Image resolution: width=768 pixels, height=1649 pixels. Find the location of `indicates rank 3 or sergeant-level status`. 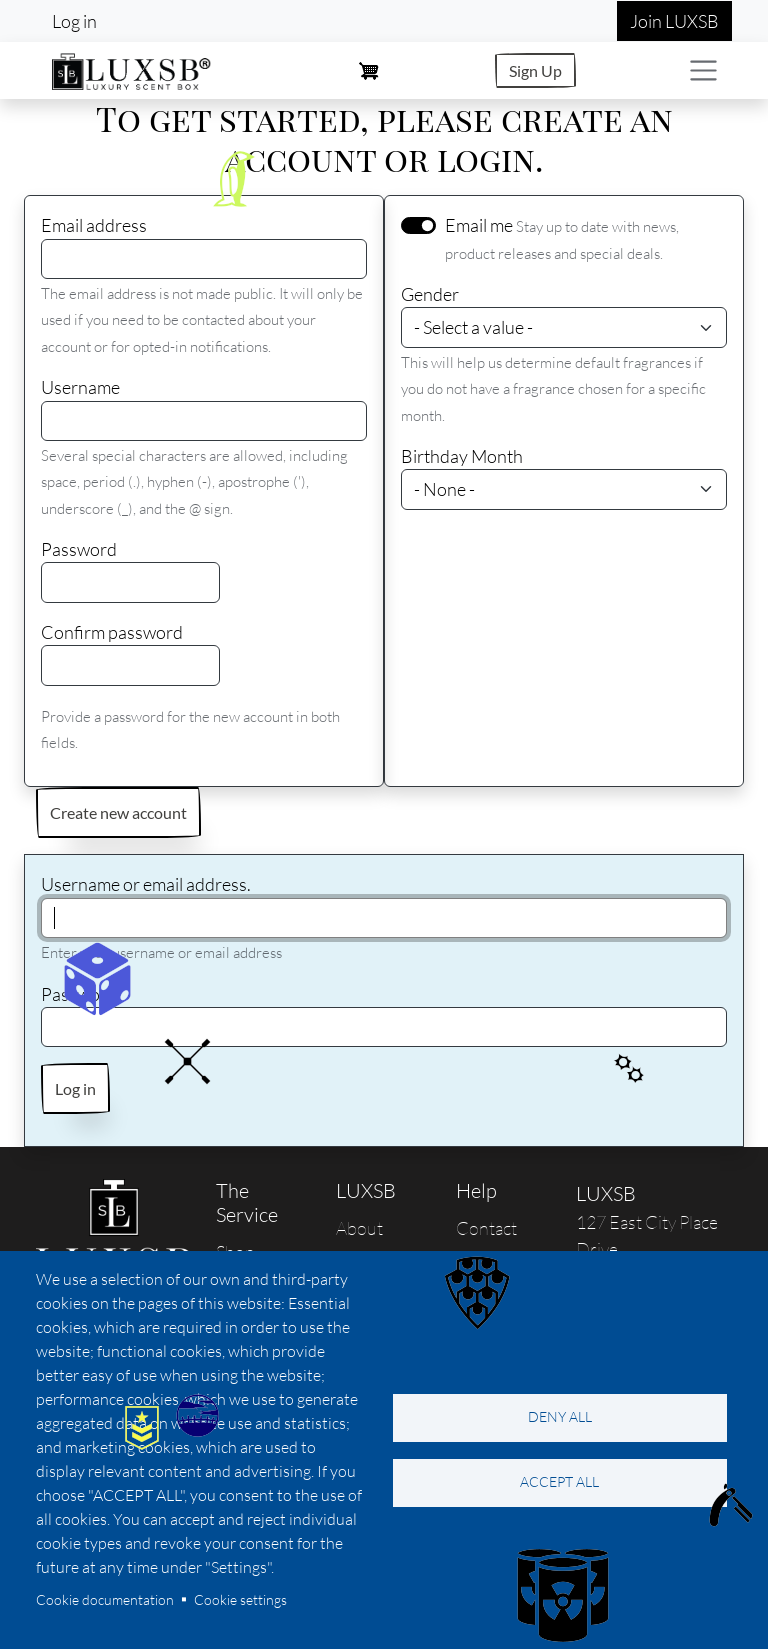

indicates rank 3 or sergeant-level status is located at coordinates (142, 1428).